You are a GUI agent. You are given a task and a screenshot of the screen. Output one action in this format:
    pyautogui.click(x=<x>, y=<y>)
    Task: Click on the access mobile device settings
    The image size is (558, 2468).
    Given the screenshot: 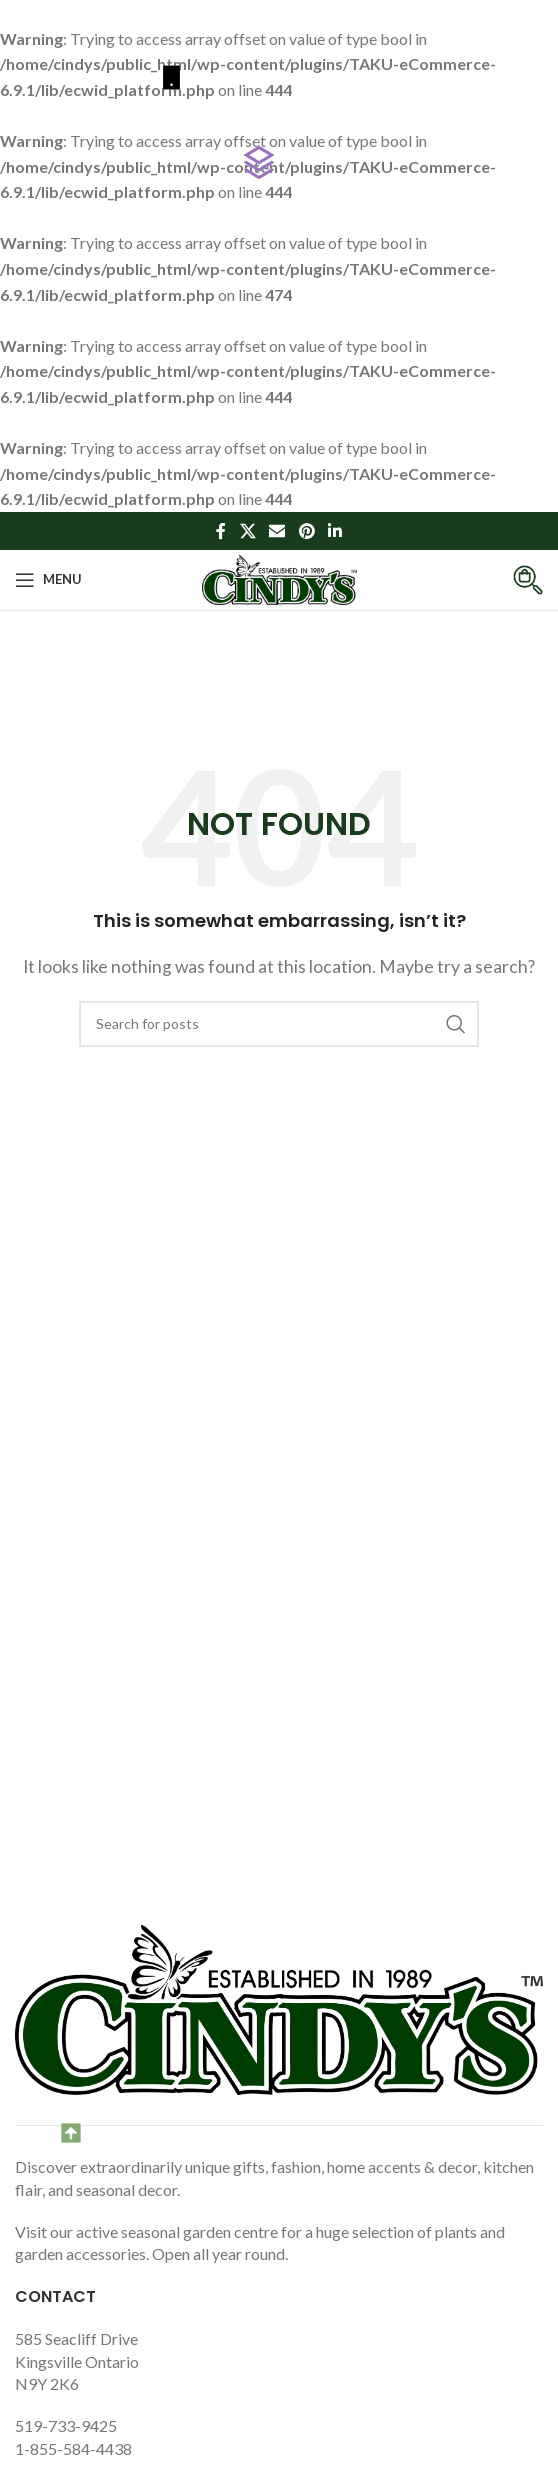 What is the action you would take?
    pyautogui.click(x=171, y=77)
    